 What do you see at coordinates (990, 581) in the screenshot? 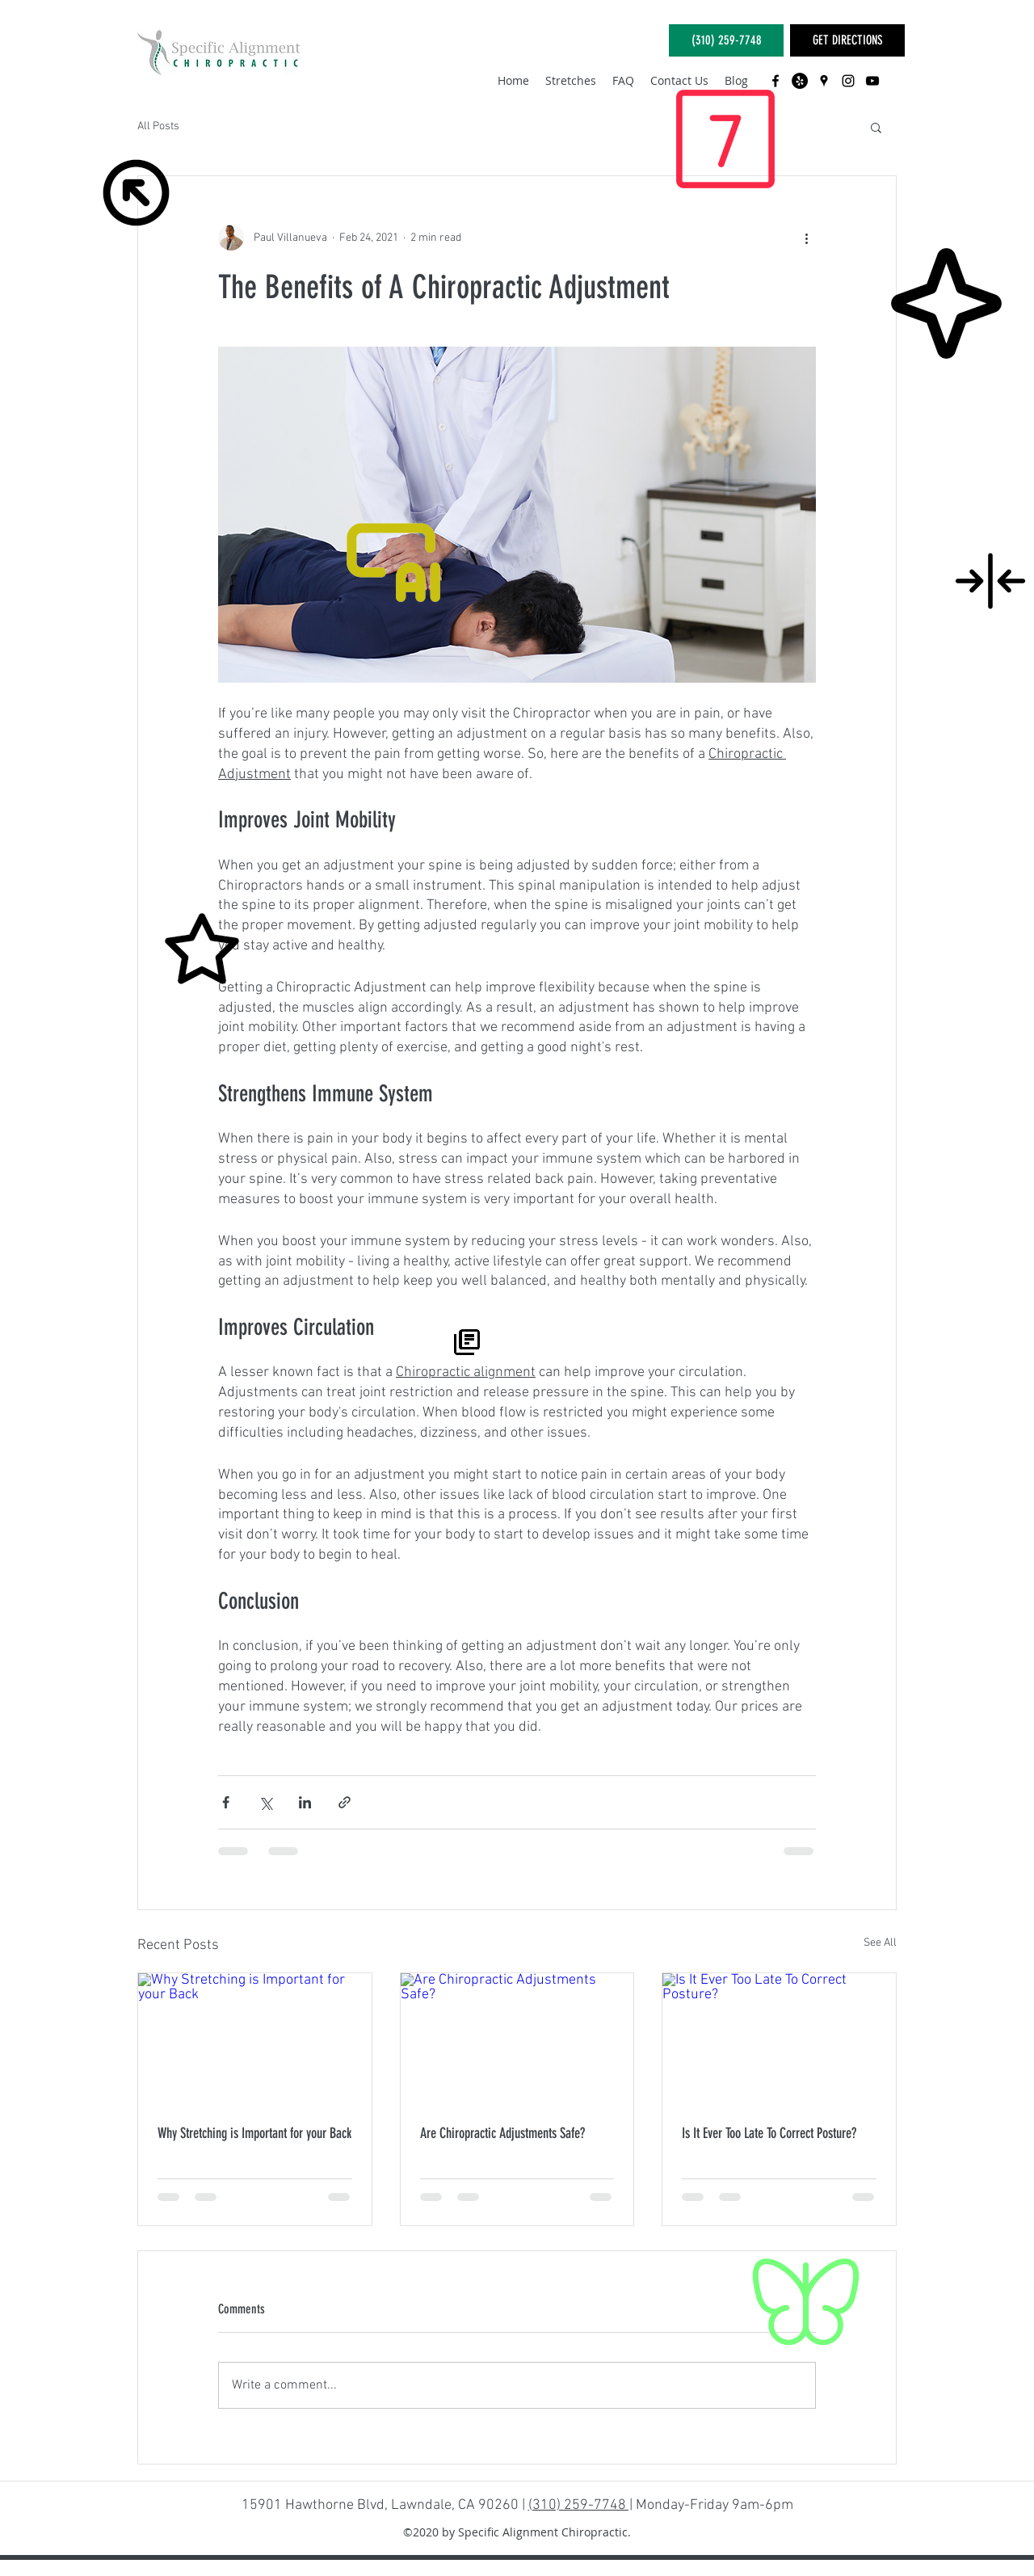
I see `collapse or minimize horizontal content` at bounding box center [990, 581].